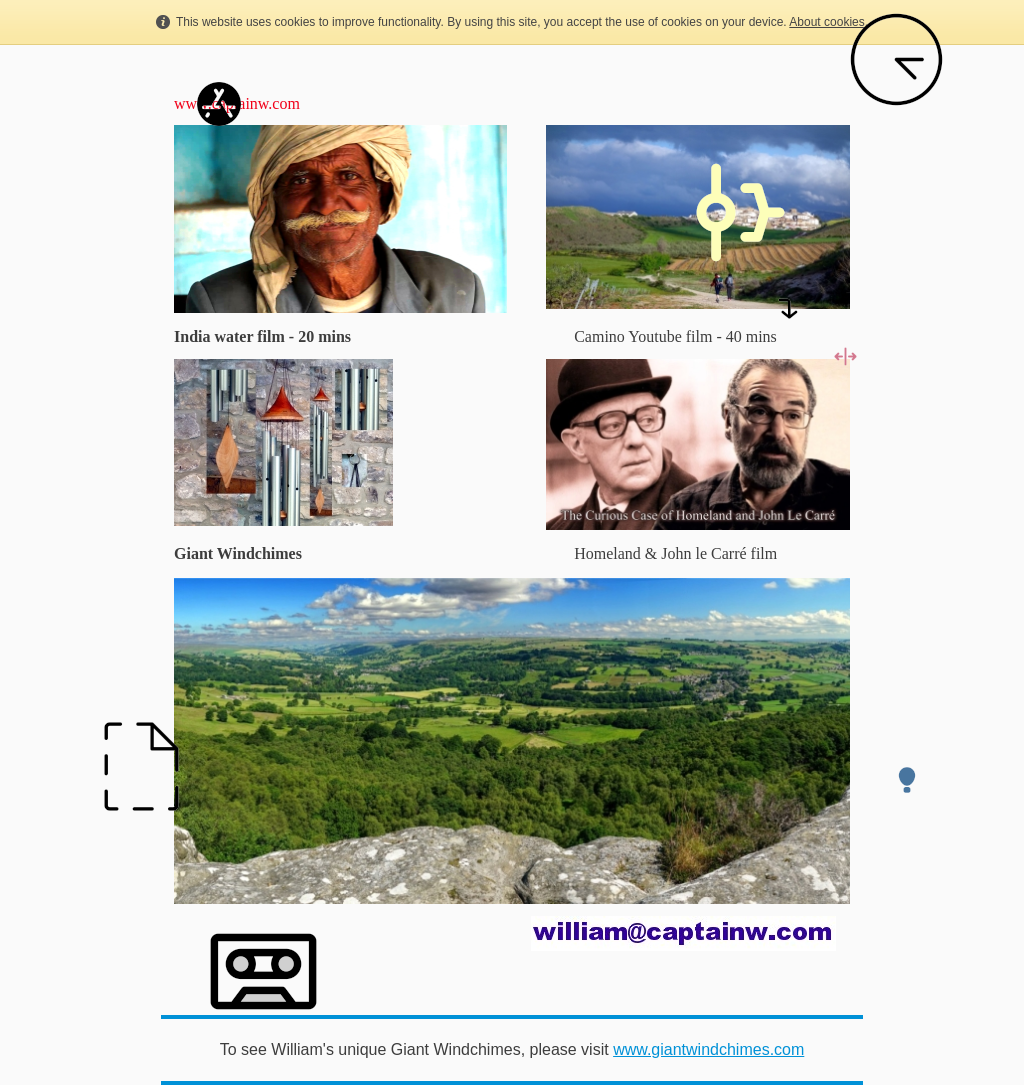 The height and width of the screenshot is (1085, 1024). What do you see at coordinates (740, 212) in the screenshot?
I see `perform a git cherry-pick operation` at bounding box center [740, 212].